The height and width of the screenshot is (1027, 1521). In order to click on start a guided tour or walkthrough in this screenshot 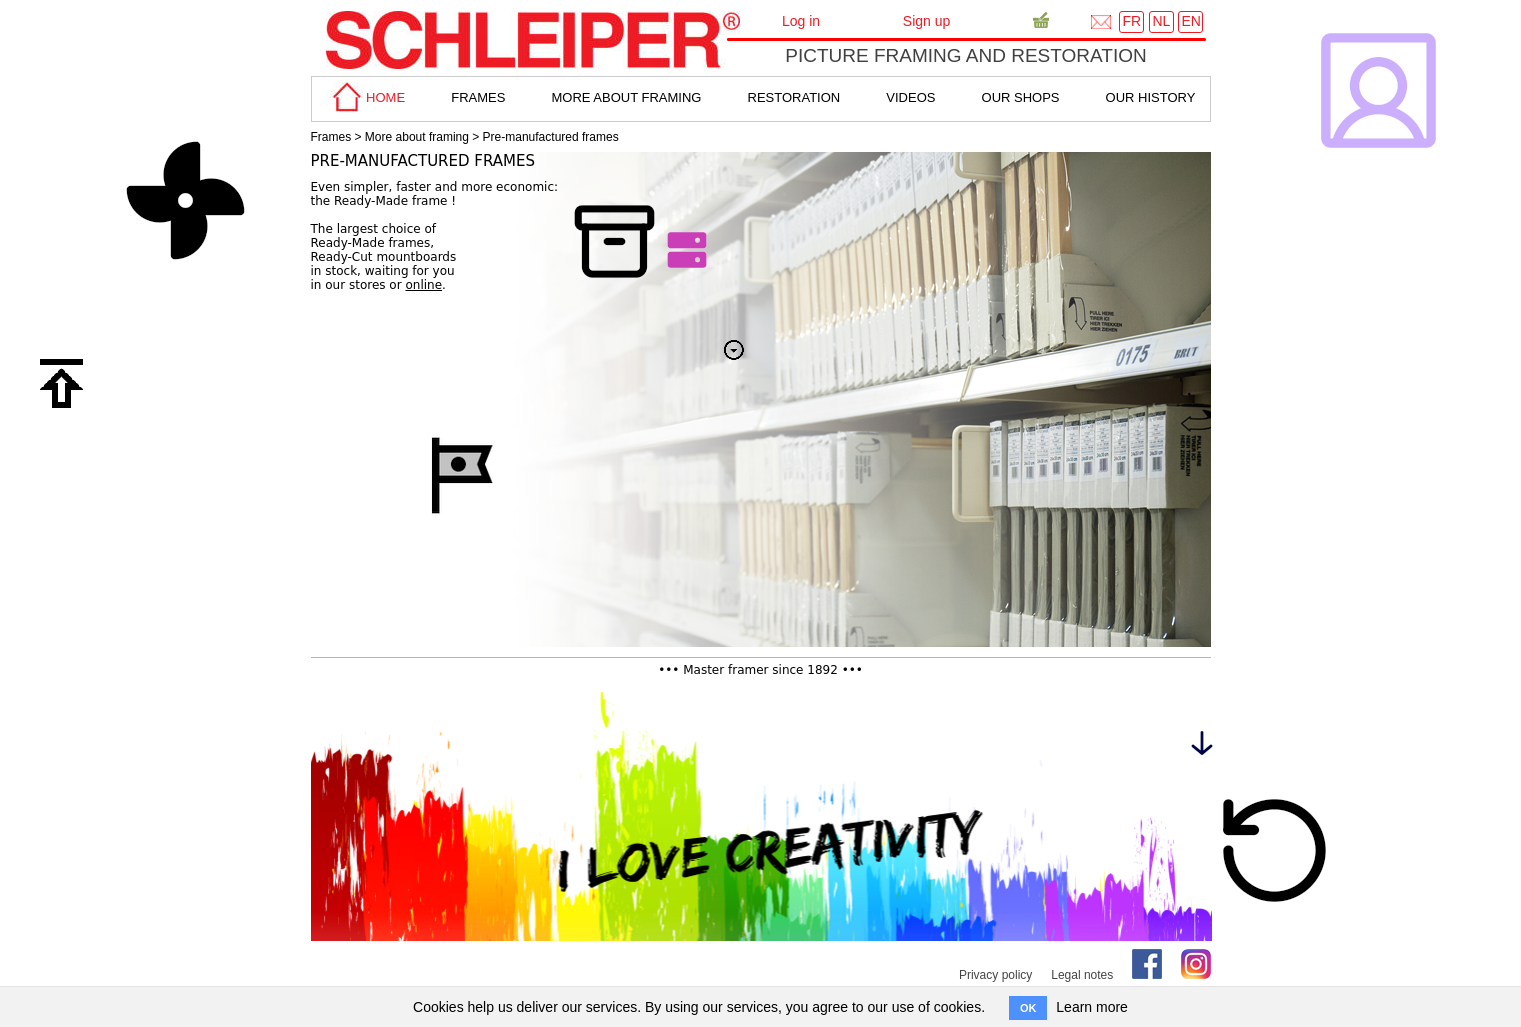, I will do `click(458, 475)`.